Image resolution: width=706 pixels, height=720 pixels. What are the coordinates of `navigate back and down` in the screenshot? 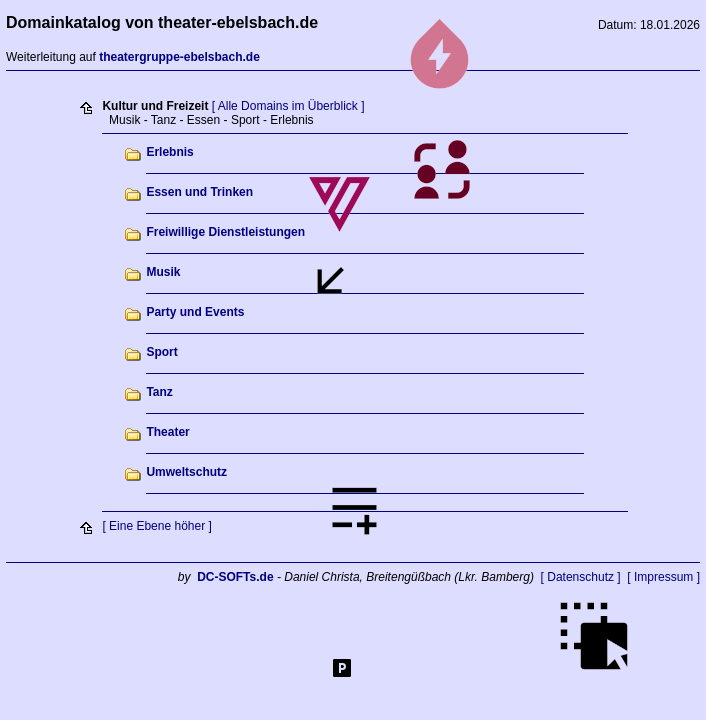 It's located at (328, 282).